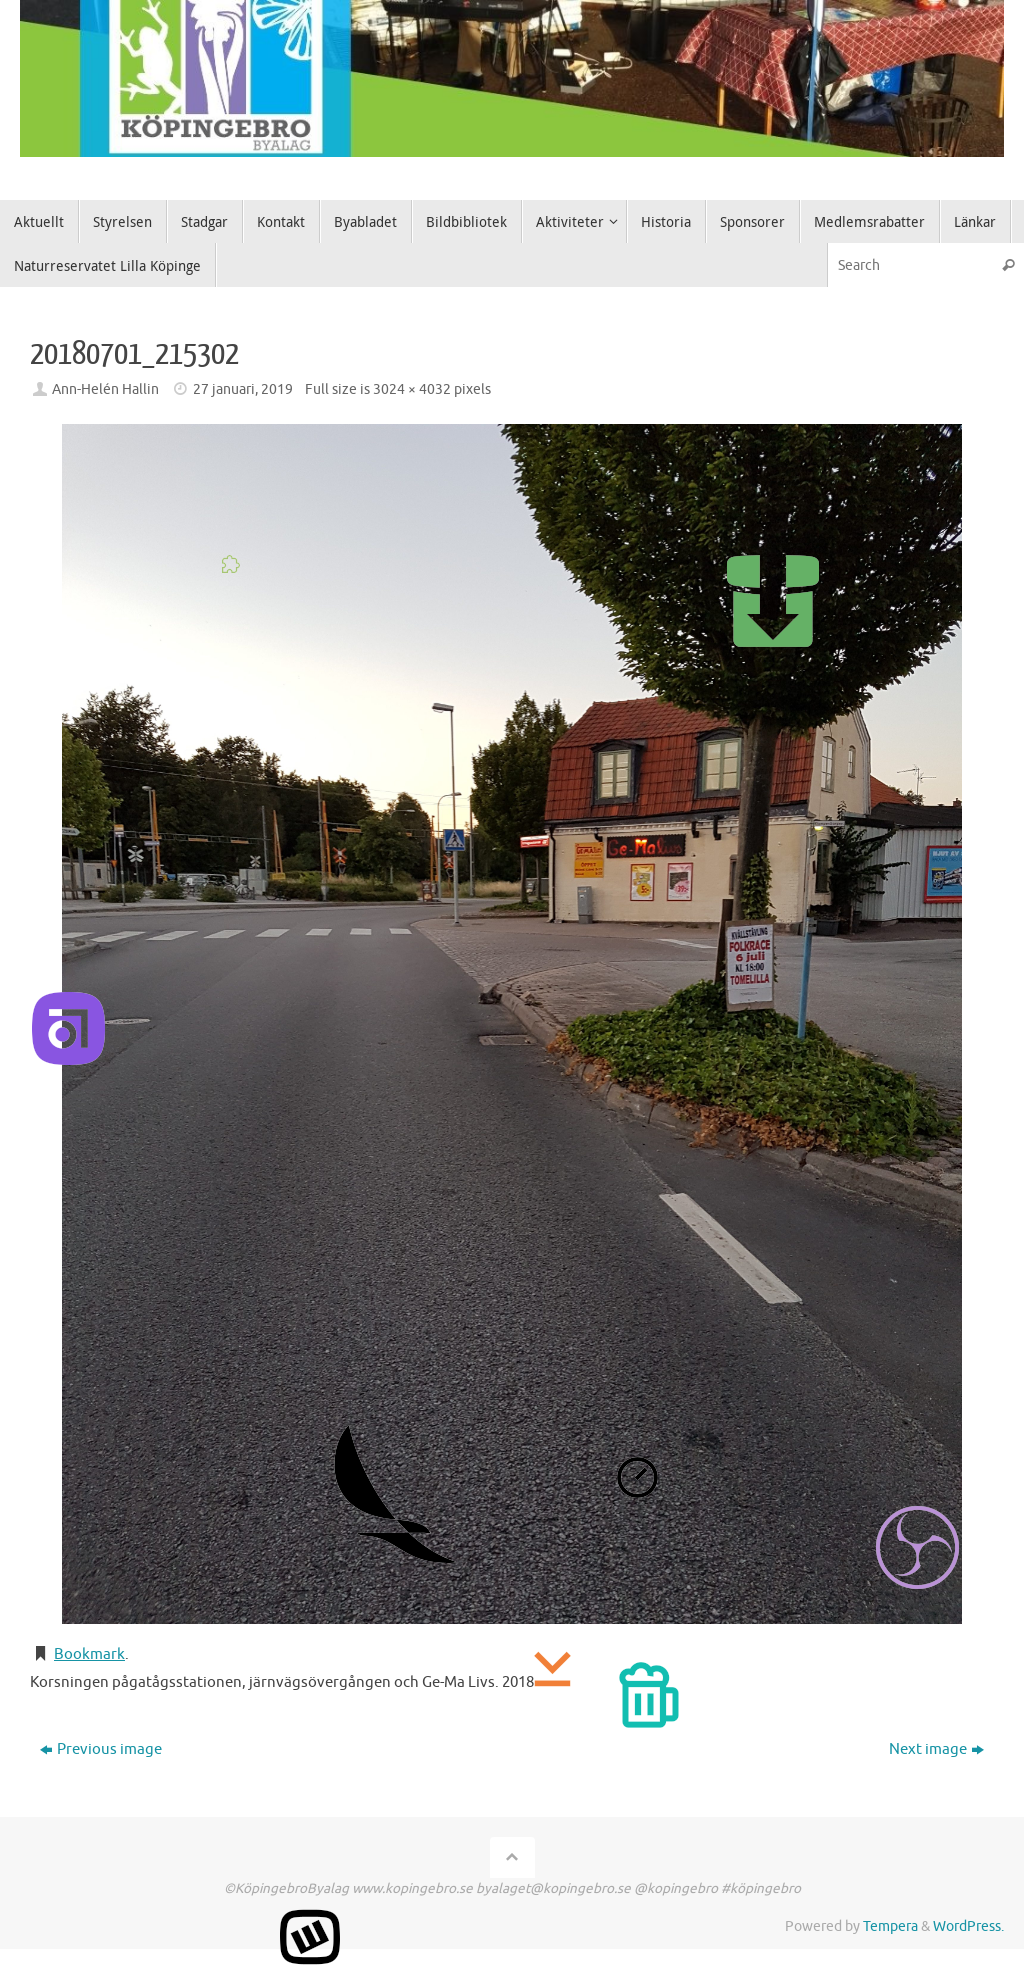  I want to click on open OBS Studio for streaming or recording, so click(917, 1547).